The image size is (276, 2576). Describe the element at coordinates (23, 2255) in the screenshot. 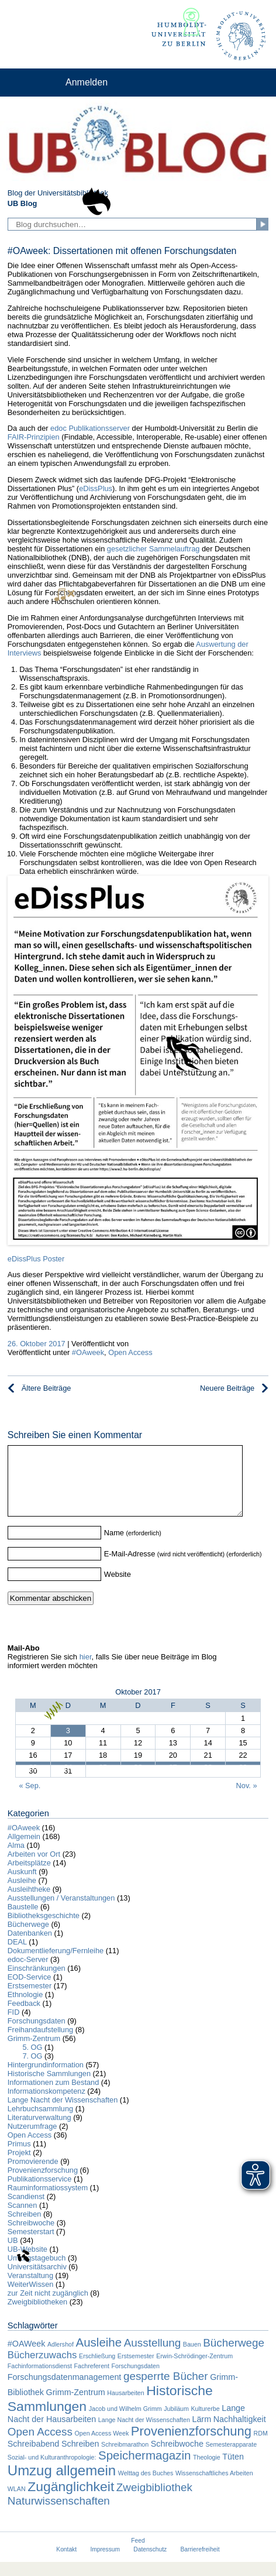

I see `initiate an airstrike or bombing attack in-game` at that location.